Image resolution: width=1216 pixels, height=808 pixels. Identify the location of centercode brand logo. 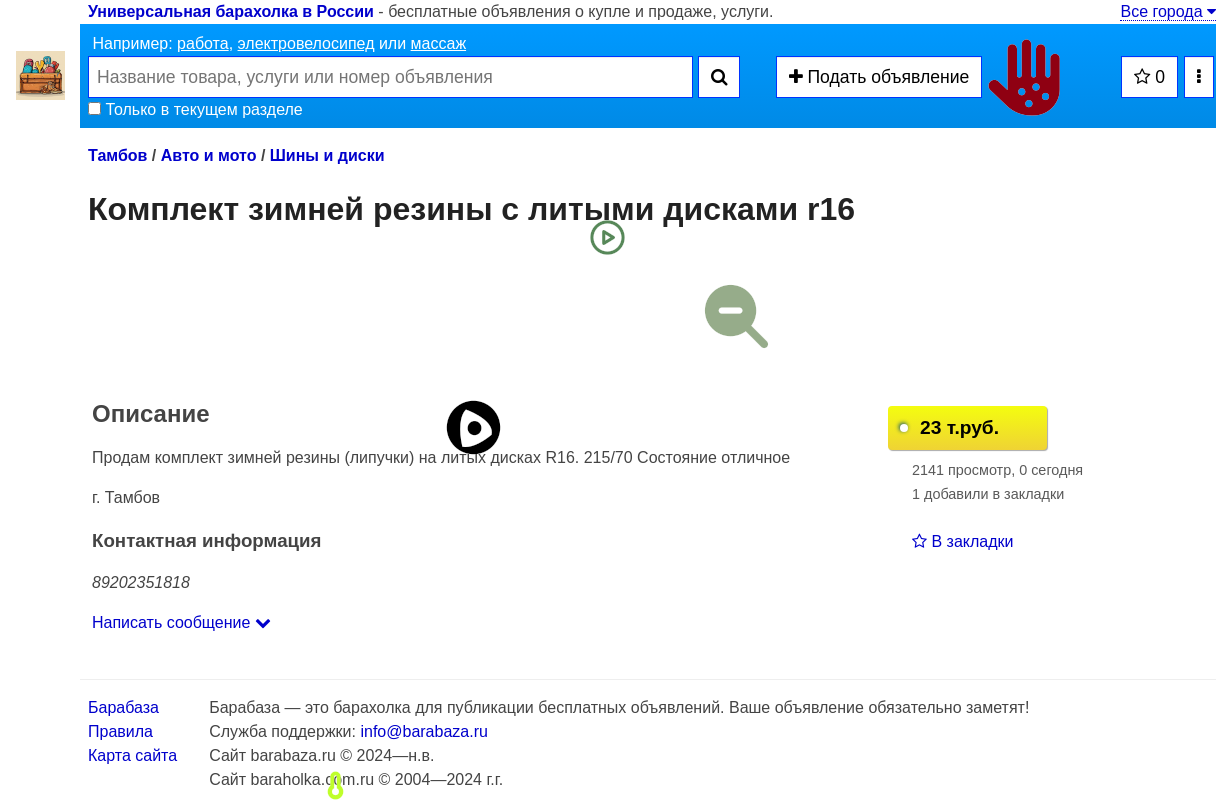
(473, 427).